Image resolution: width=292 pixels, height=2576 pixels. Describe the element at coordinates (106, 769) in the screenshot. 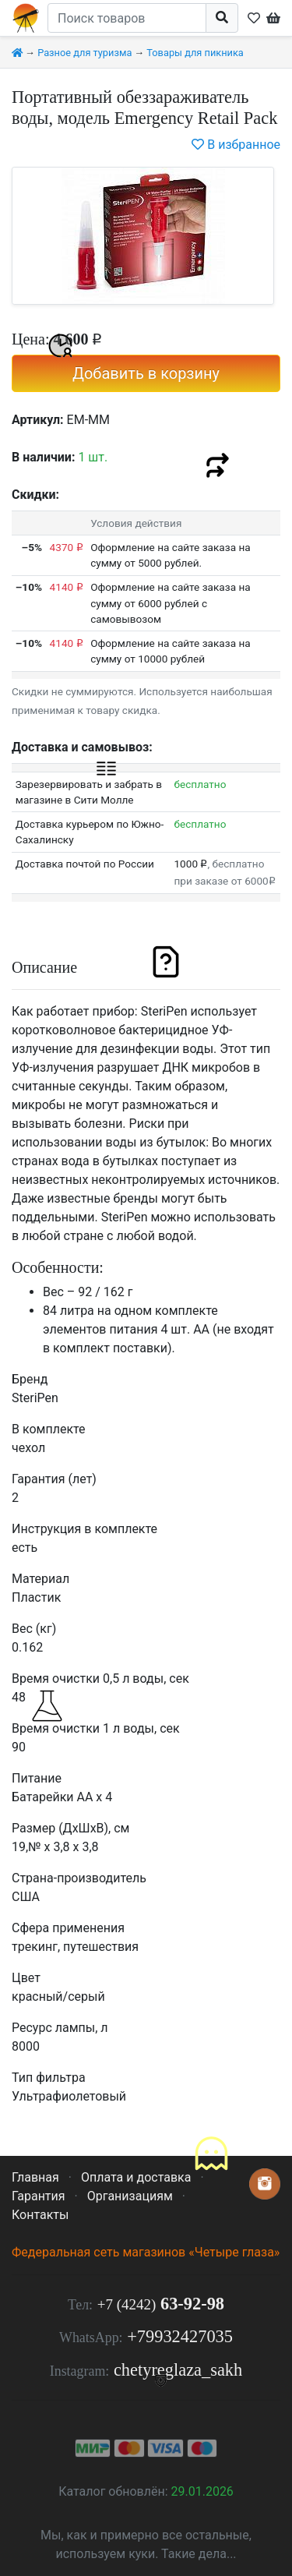

I see `switch to multi-column text layout` at that location.